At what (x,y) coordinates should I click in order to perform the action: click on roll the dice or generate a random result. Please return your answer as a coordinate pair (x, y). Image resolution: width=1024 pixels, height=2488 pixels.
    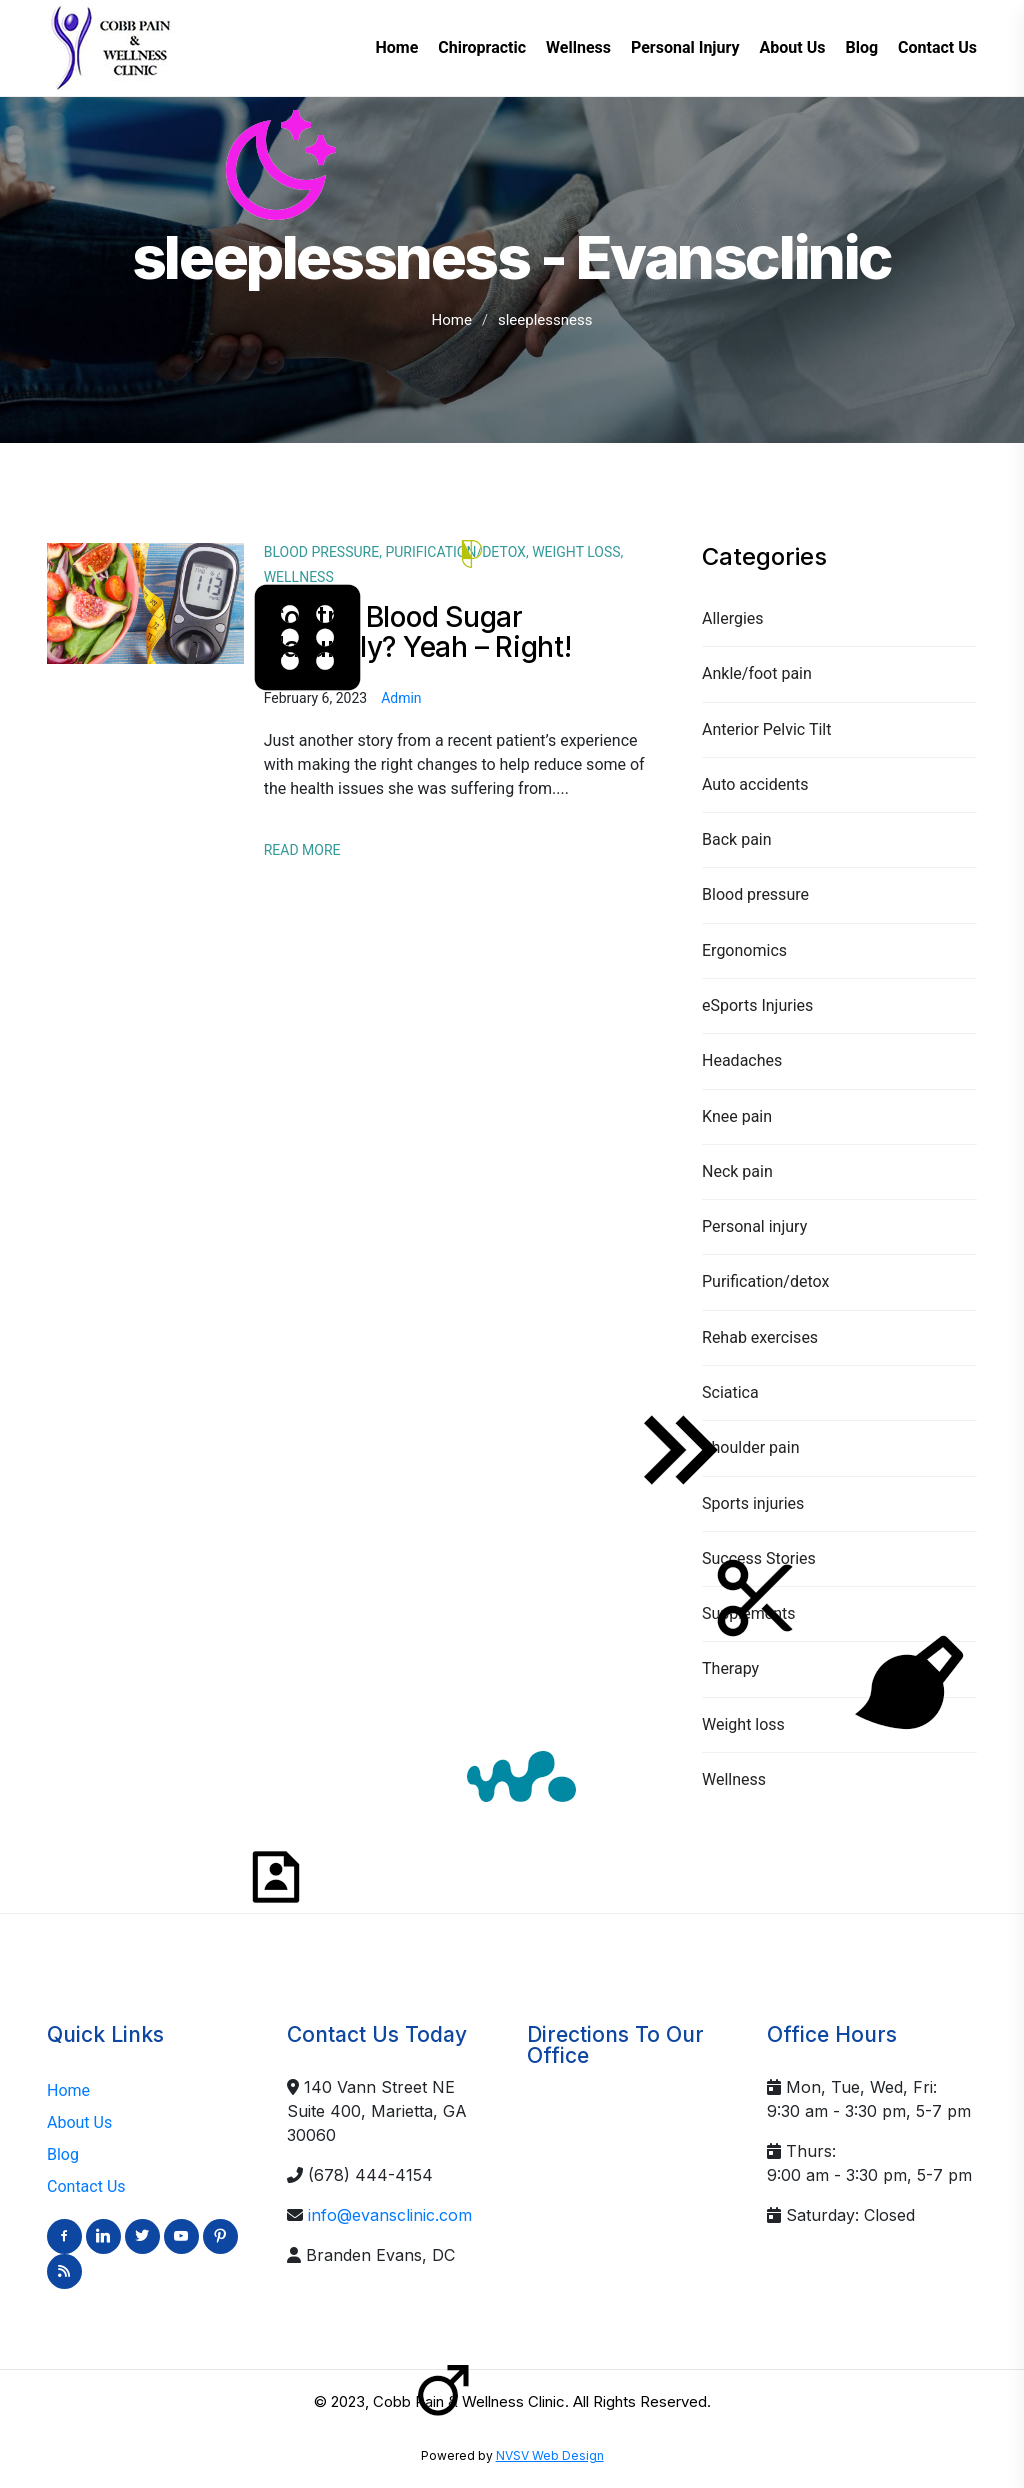
    Looking at the image, I should click on (307, 637).